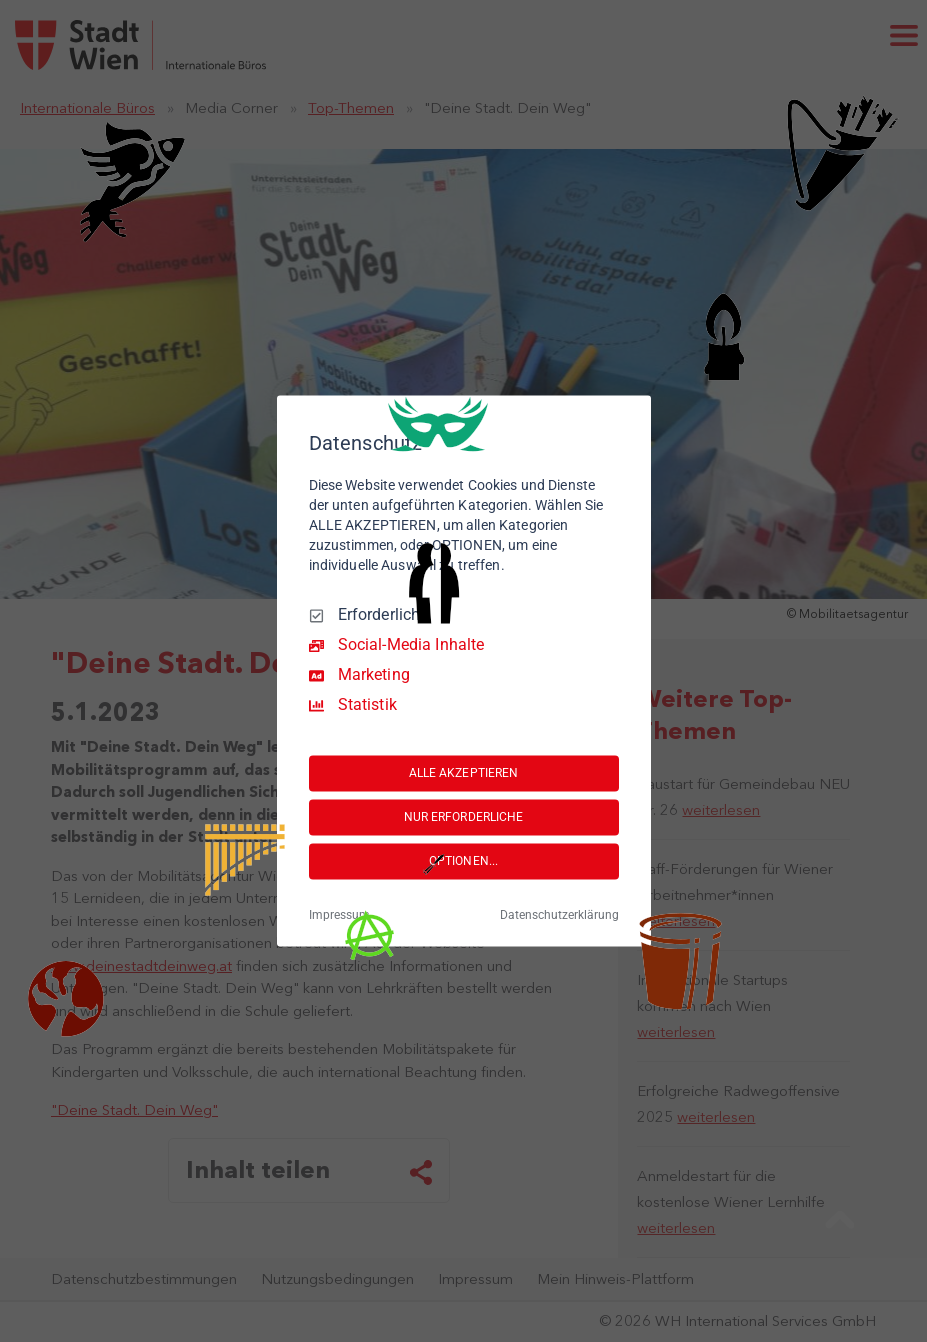 The height and width of the screenshot is (1342, 927). Describe the element at coordinates (680, 945) in the screenshot. I see `metal bucket item in game inventory` at that location.